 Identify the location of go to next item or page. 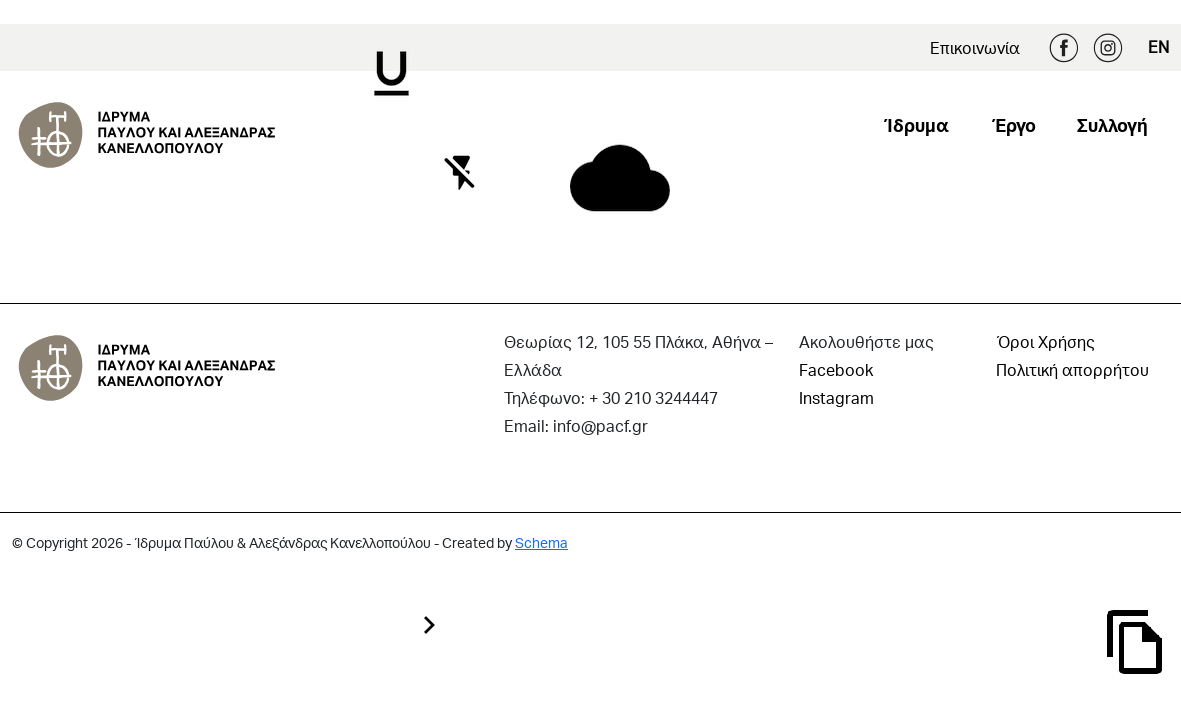
(429, 625).